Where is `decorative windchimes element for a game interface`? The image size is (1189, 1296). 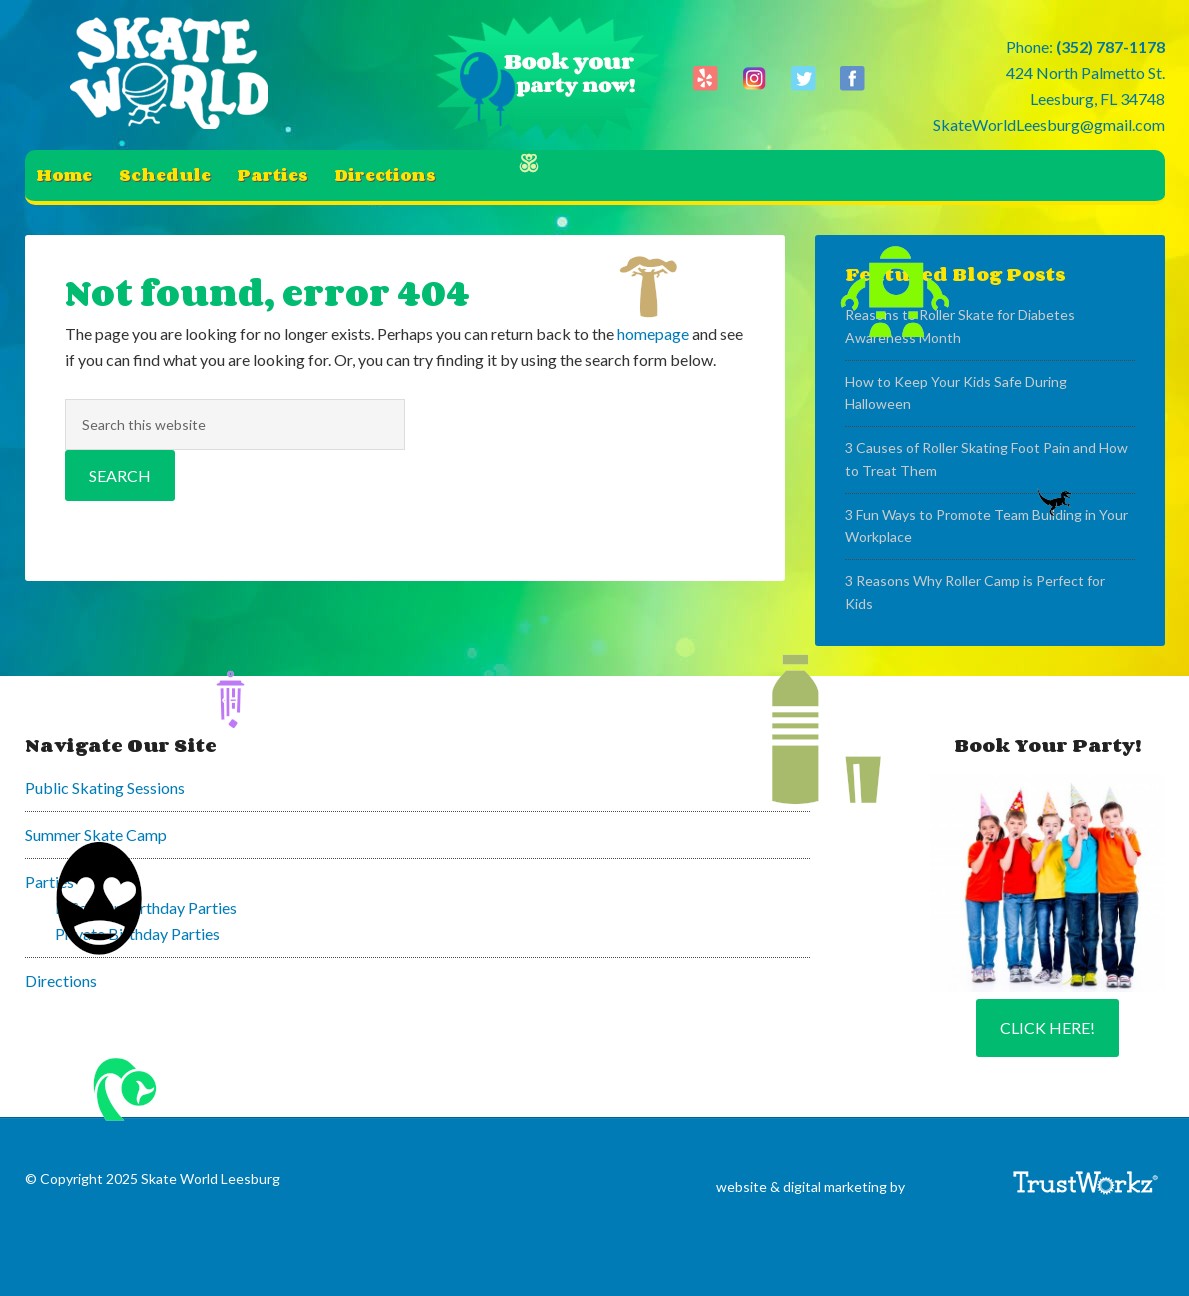 decorative windchimes element for a game interface is located at coordinates (230, 699).